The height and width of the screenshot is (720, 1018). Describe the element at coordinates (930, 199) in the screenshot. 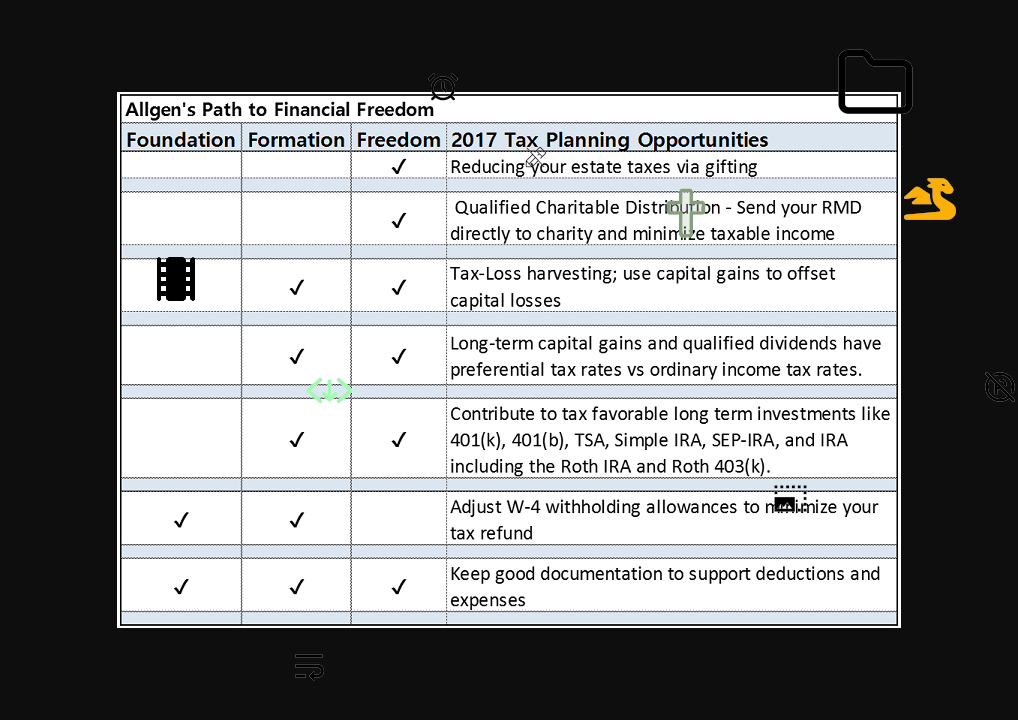

I see `access fantasy or gaming content` at that location.